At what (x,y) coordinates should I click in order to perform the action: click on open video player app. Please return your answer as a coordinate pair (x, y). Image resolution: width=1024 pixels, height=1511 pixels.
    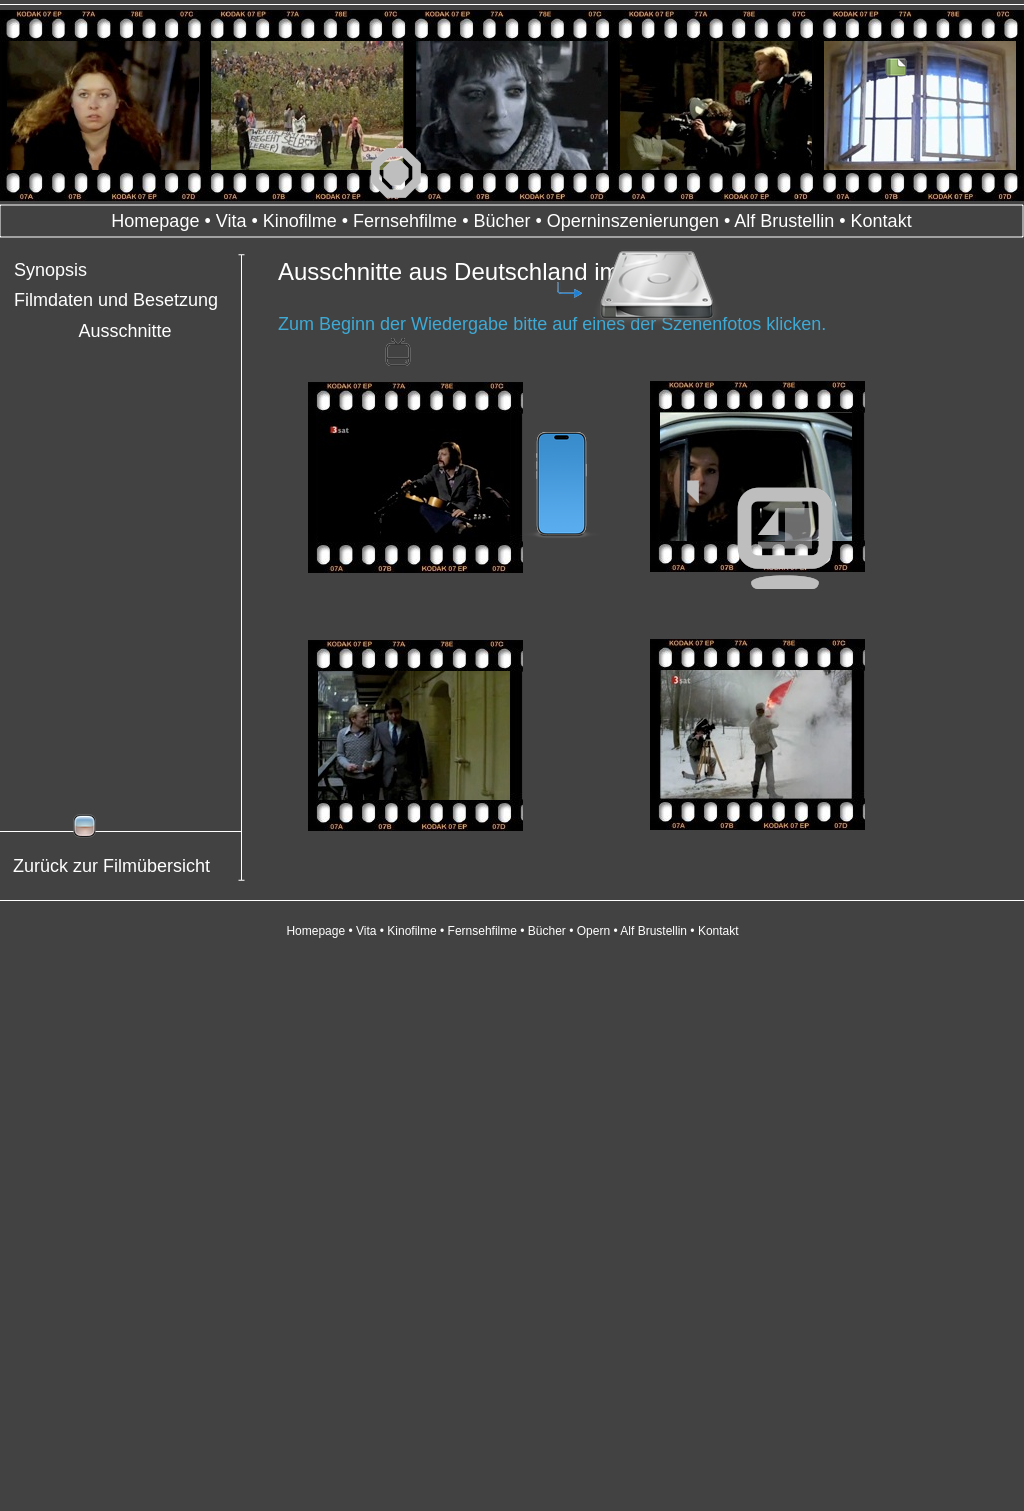
    Looking at the image, I should click on (398, 352).